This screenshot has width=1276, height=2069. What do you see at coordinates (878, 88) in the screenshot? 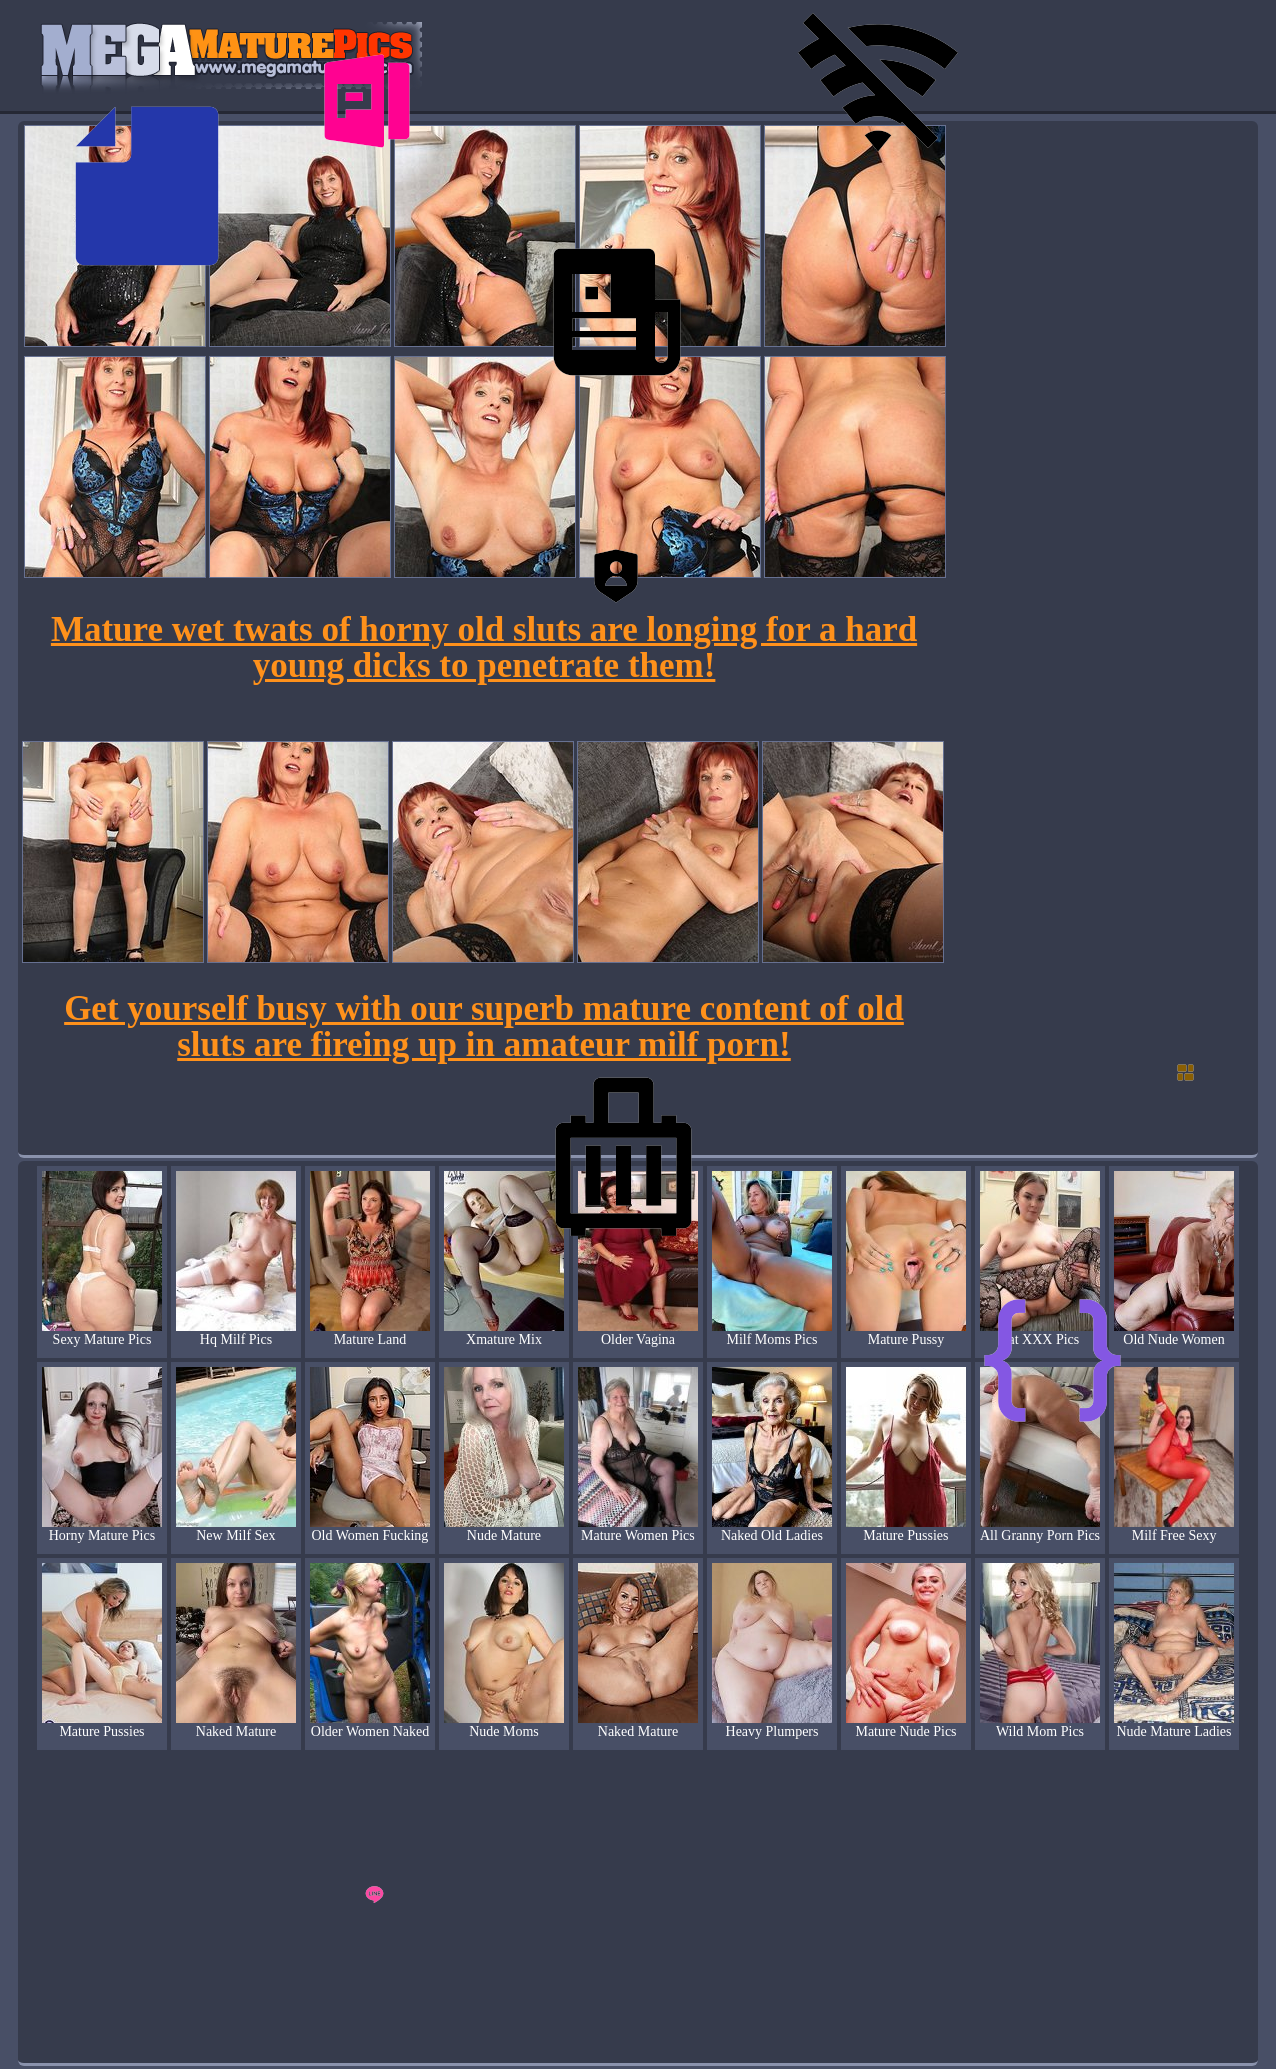
I see `indicates no wifi connection available` at bounding box center [878, 88].